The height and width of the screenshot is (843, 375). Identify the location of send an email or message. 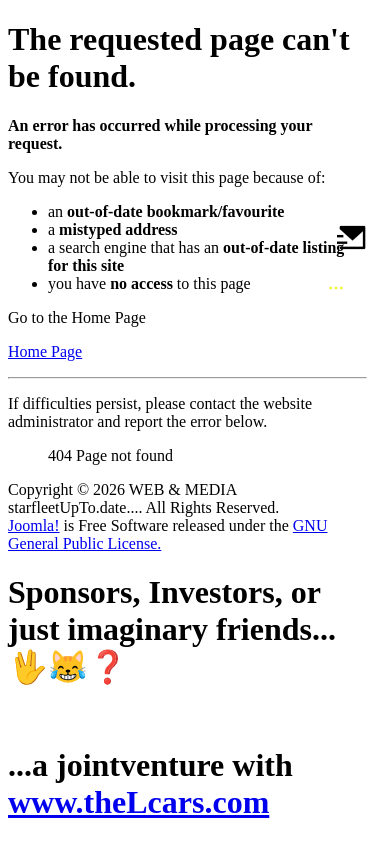
(352, 237).